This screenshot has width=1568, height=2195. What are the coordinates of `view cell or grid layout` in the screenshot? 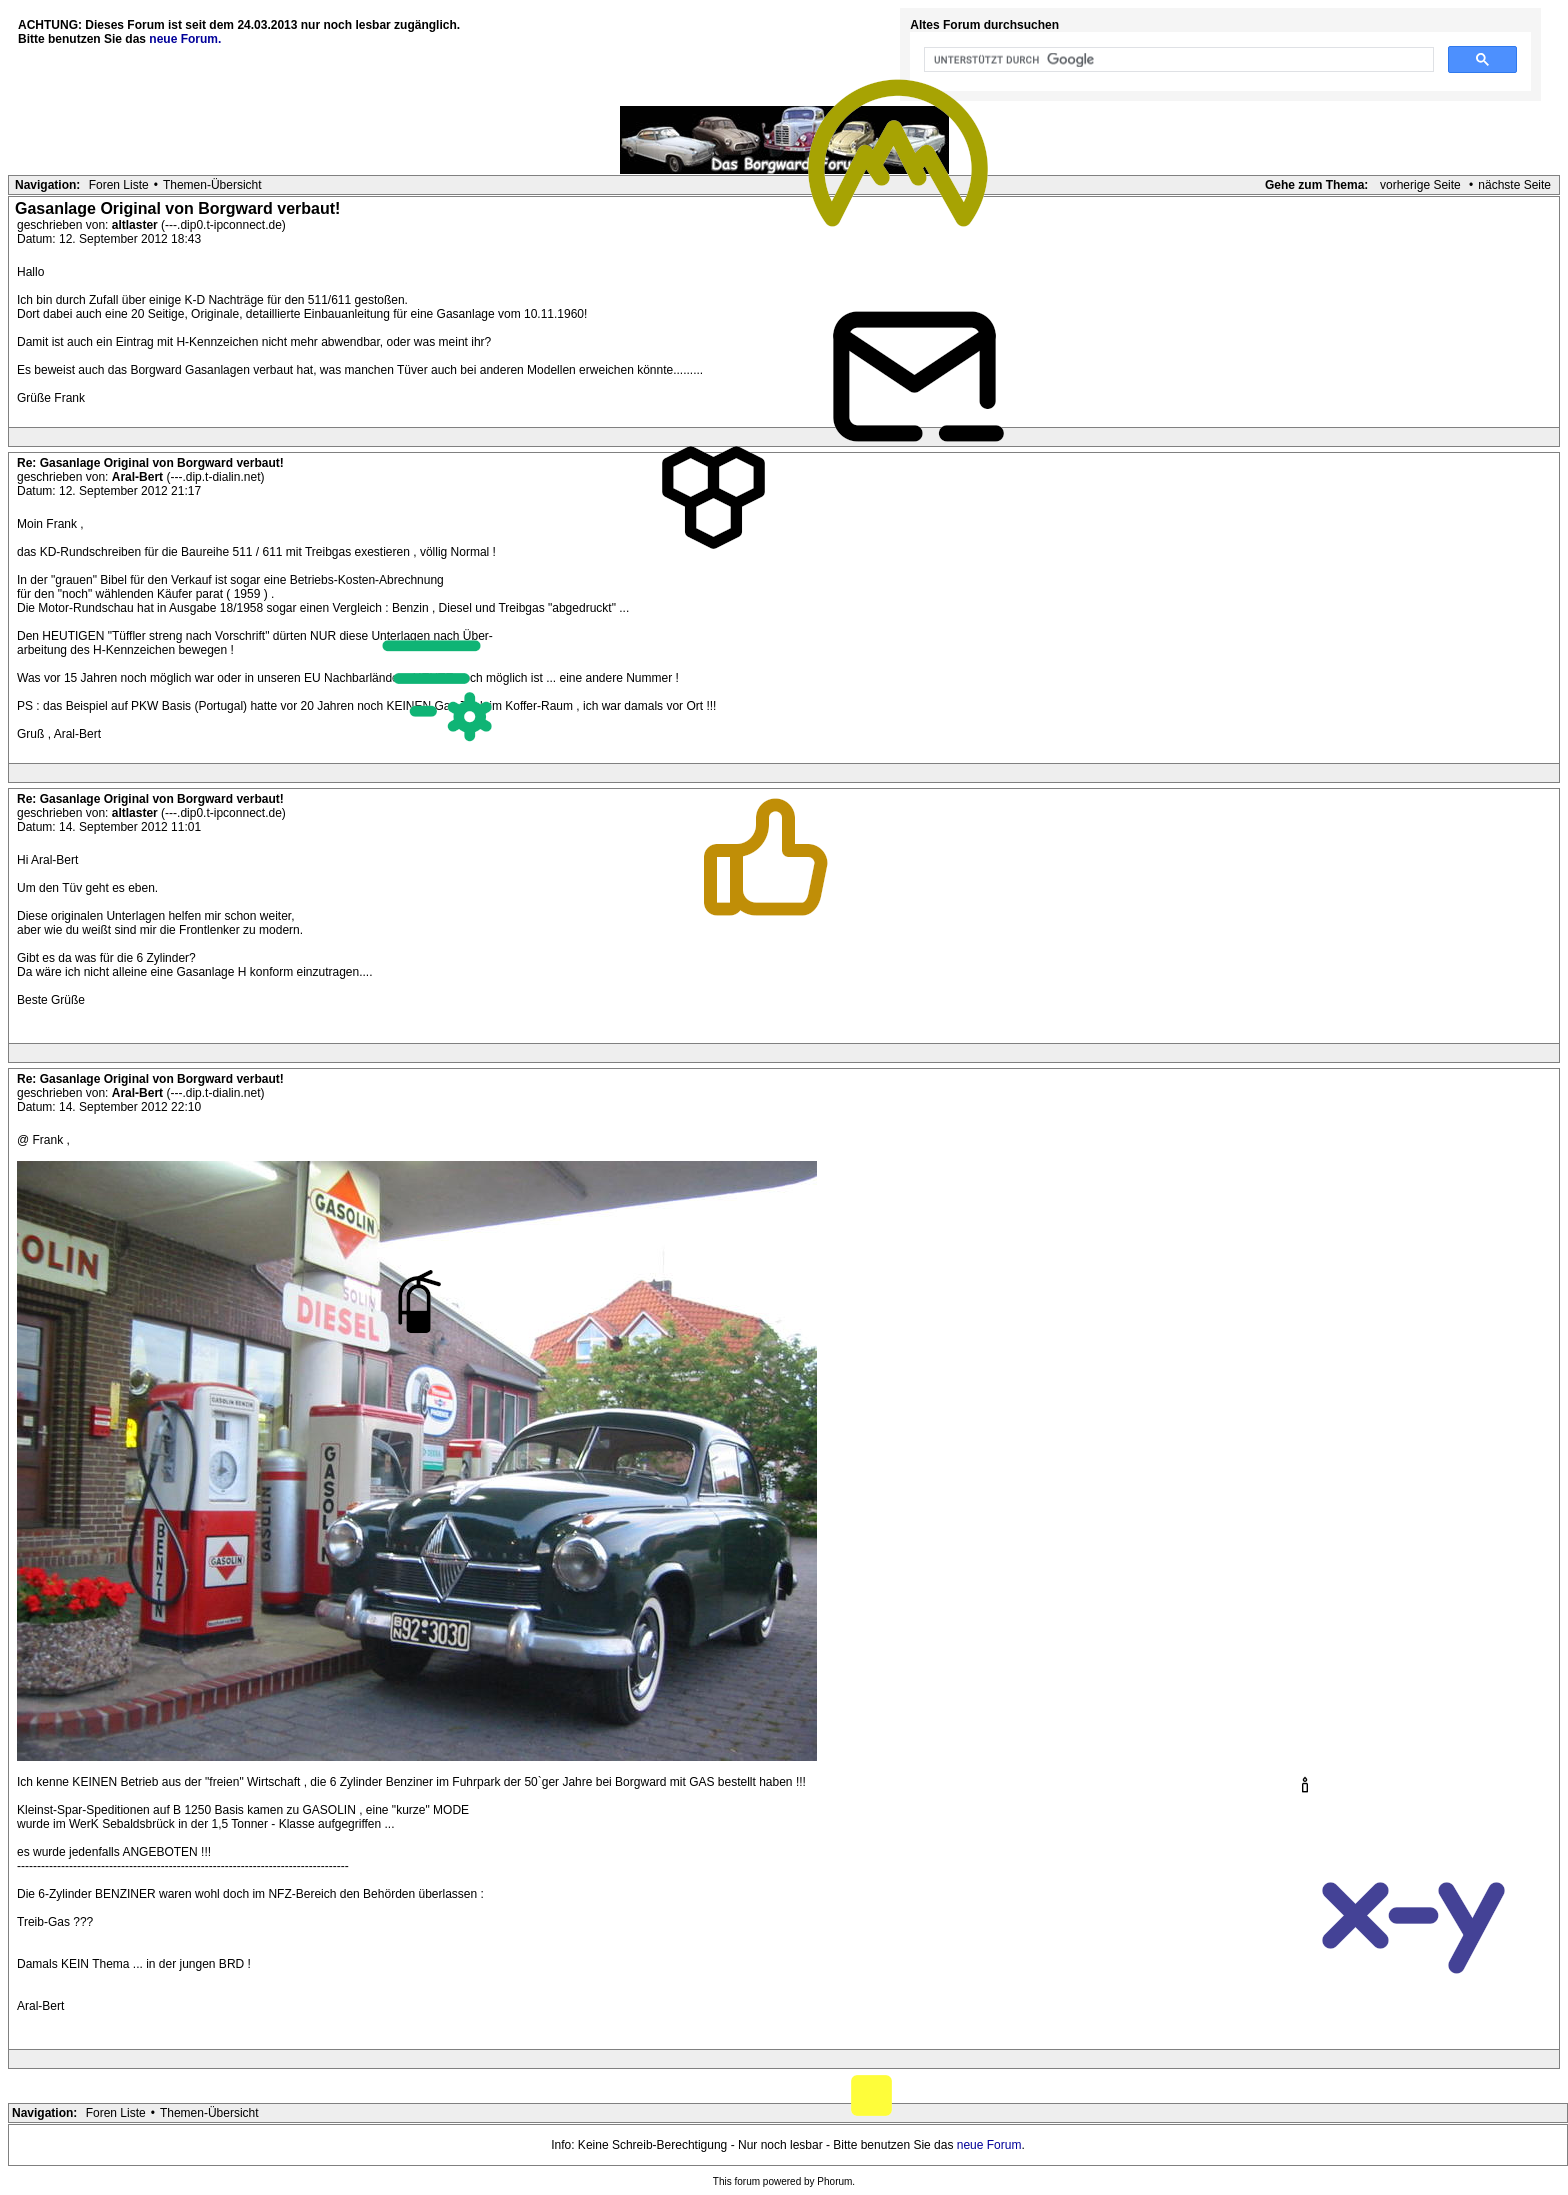 It's located at (713, 497).